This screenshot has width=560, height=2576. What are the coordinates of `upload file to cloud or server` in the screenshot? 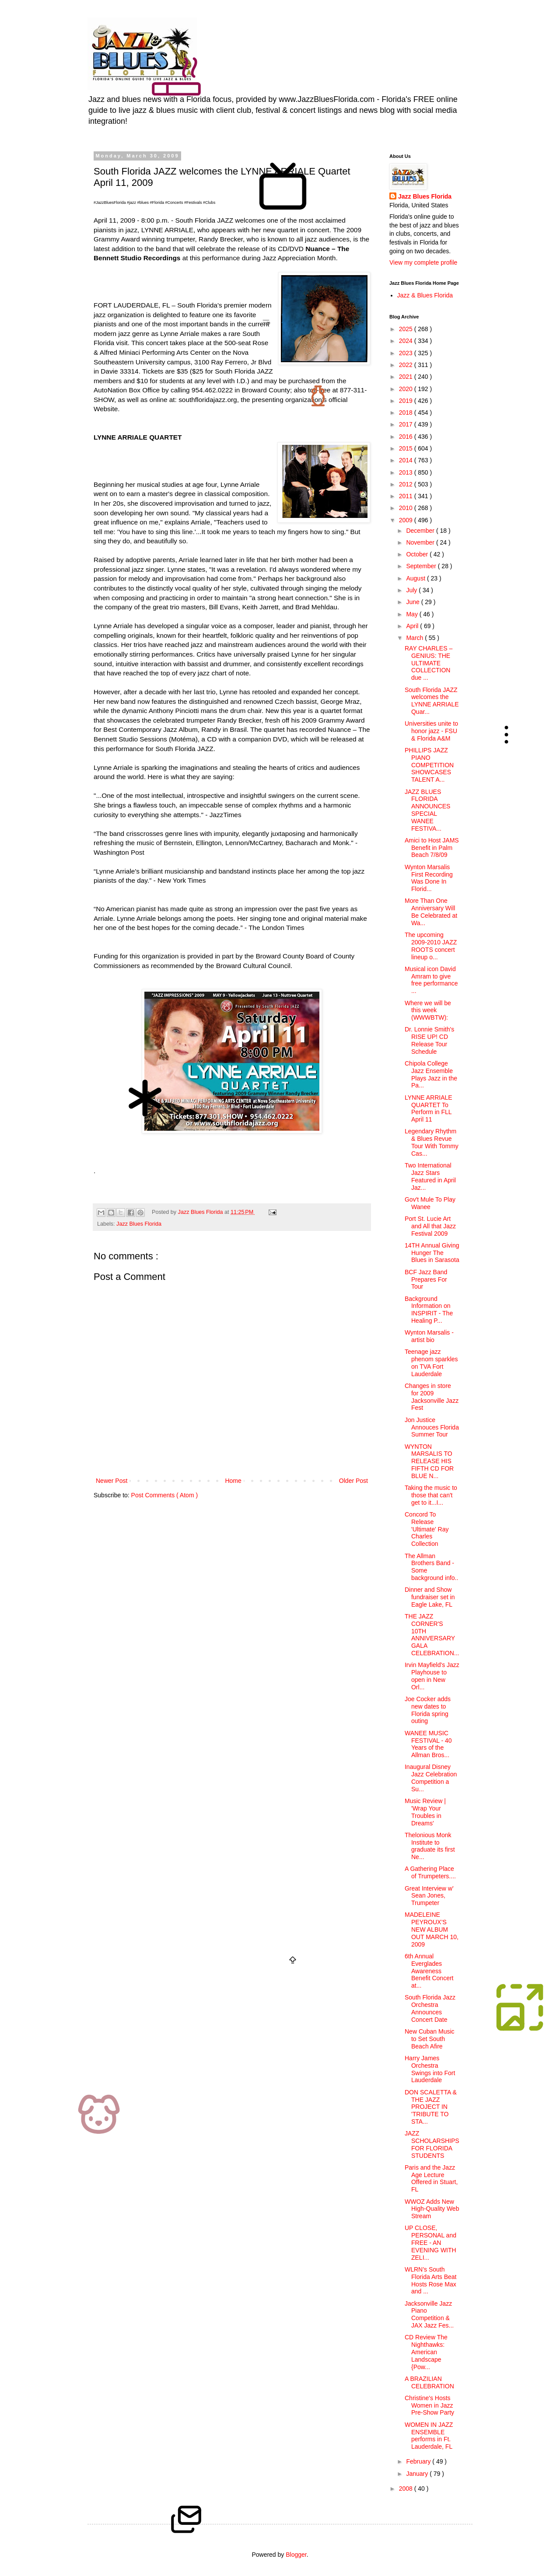 It's located at (293, 1960).